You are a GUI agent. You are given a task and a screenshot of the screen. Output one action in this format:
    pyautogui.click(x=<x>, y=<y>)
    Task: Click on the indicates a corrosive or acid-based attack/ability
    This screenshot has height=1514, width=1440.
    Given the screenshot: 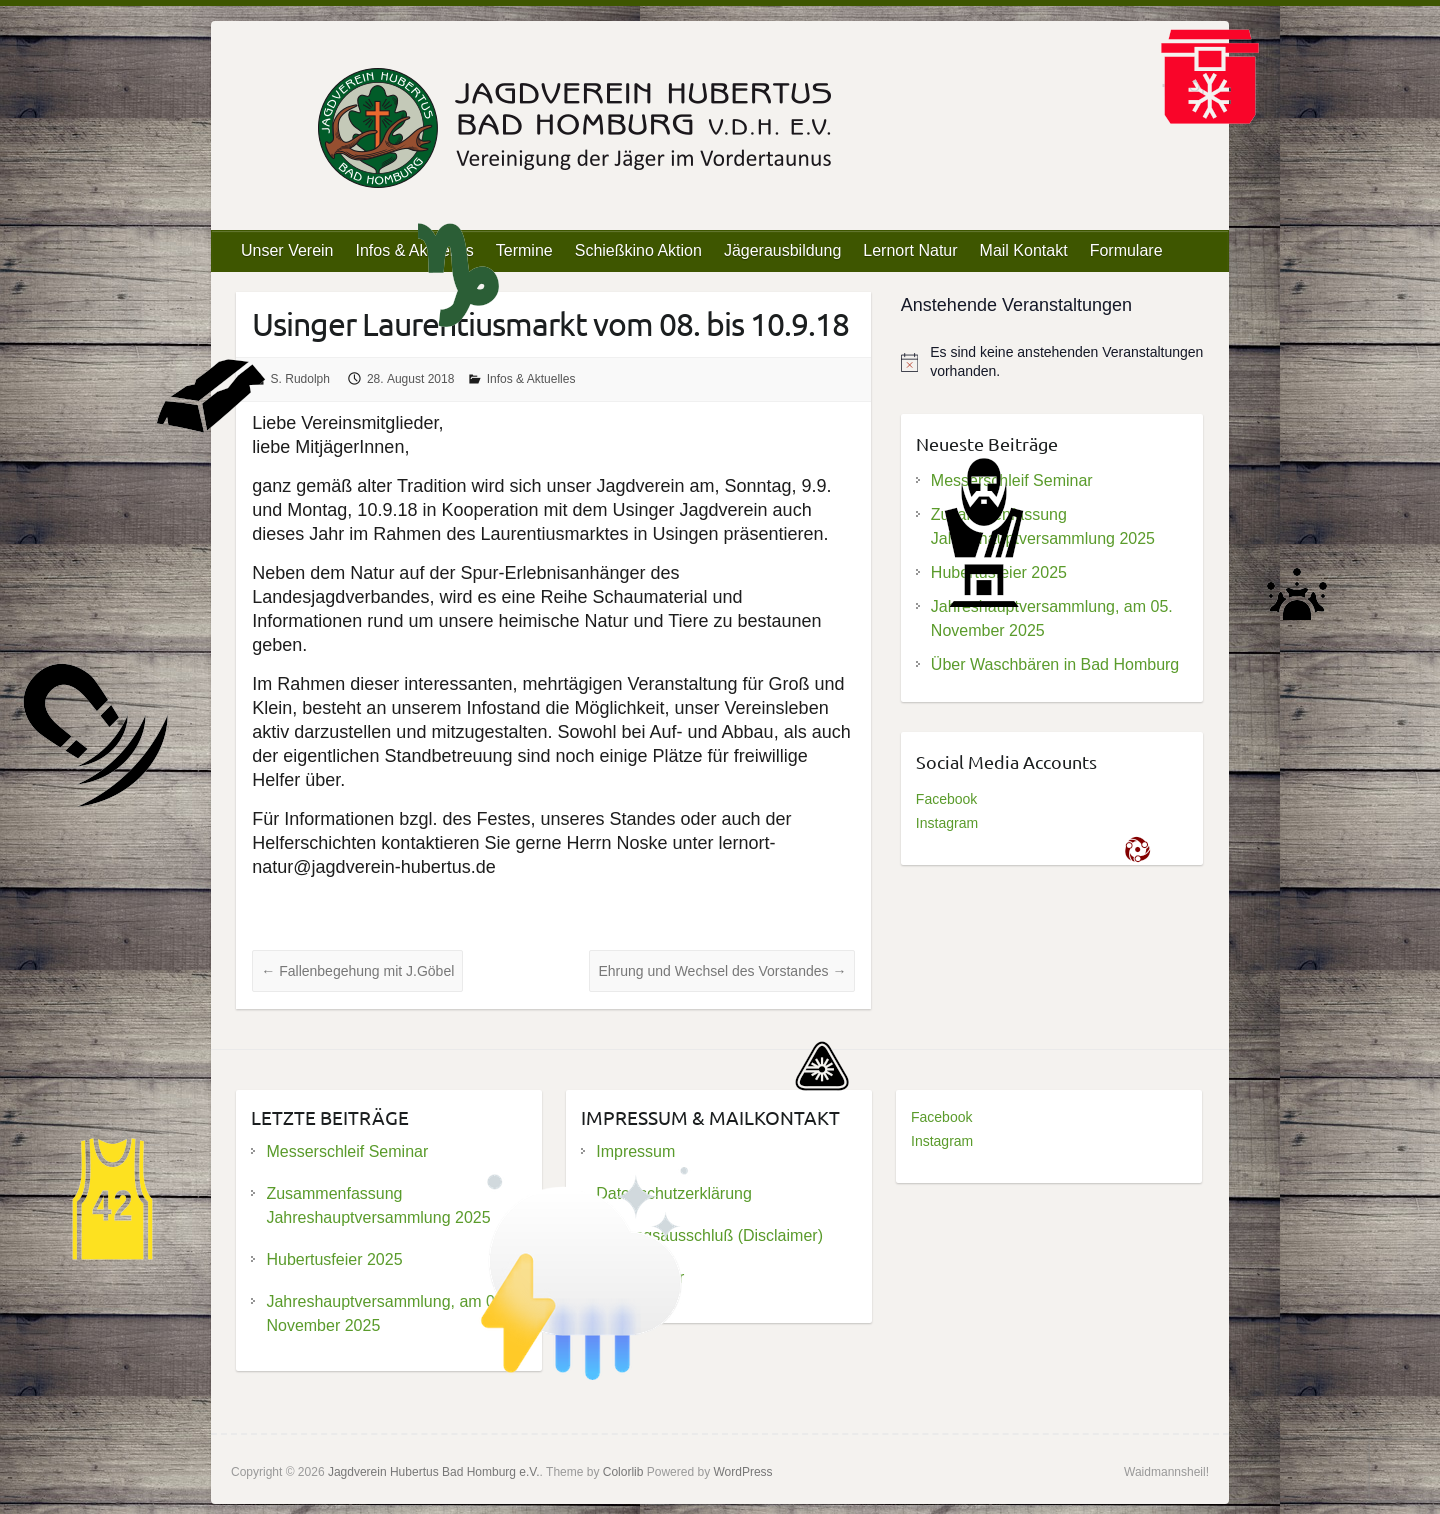 What is the action you would take?
    pyautogui.click(x=1297, y=594)
    